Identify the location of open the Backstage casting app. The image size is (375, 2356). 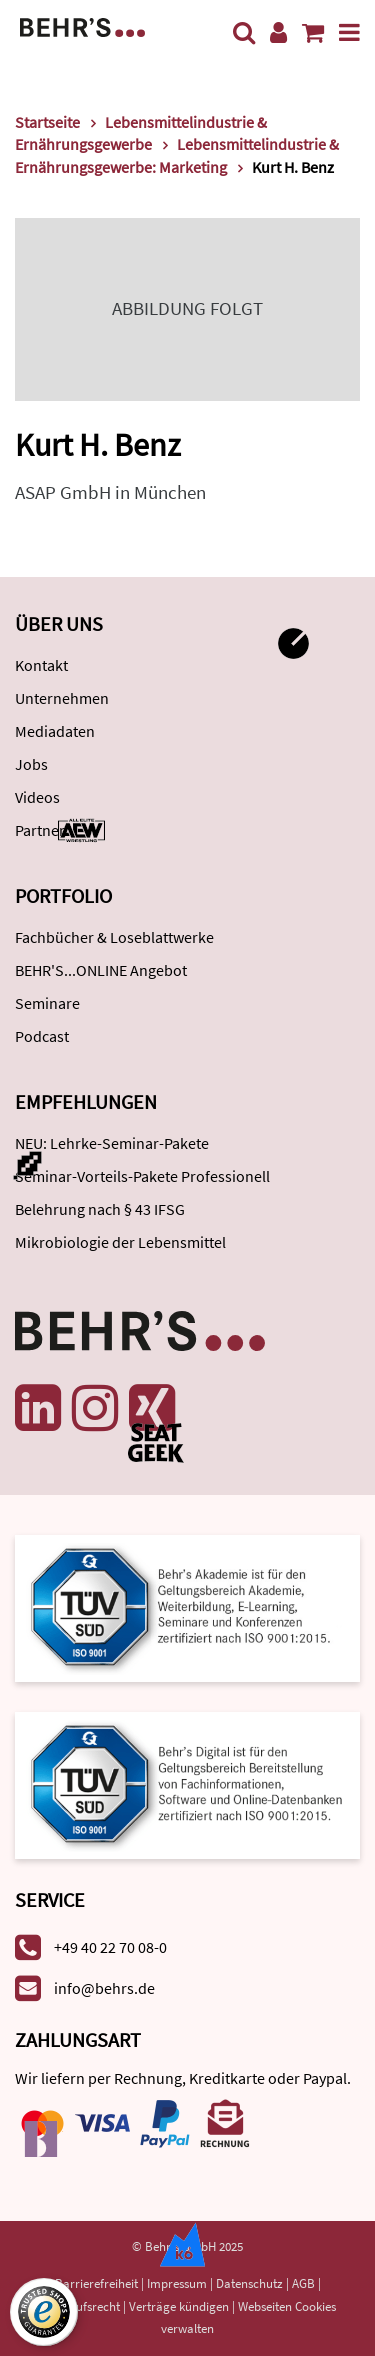
(41, 2139).